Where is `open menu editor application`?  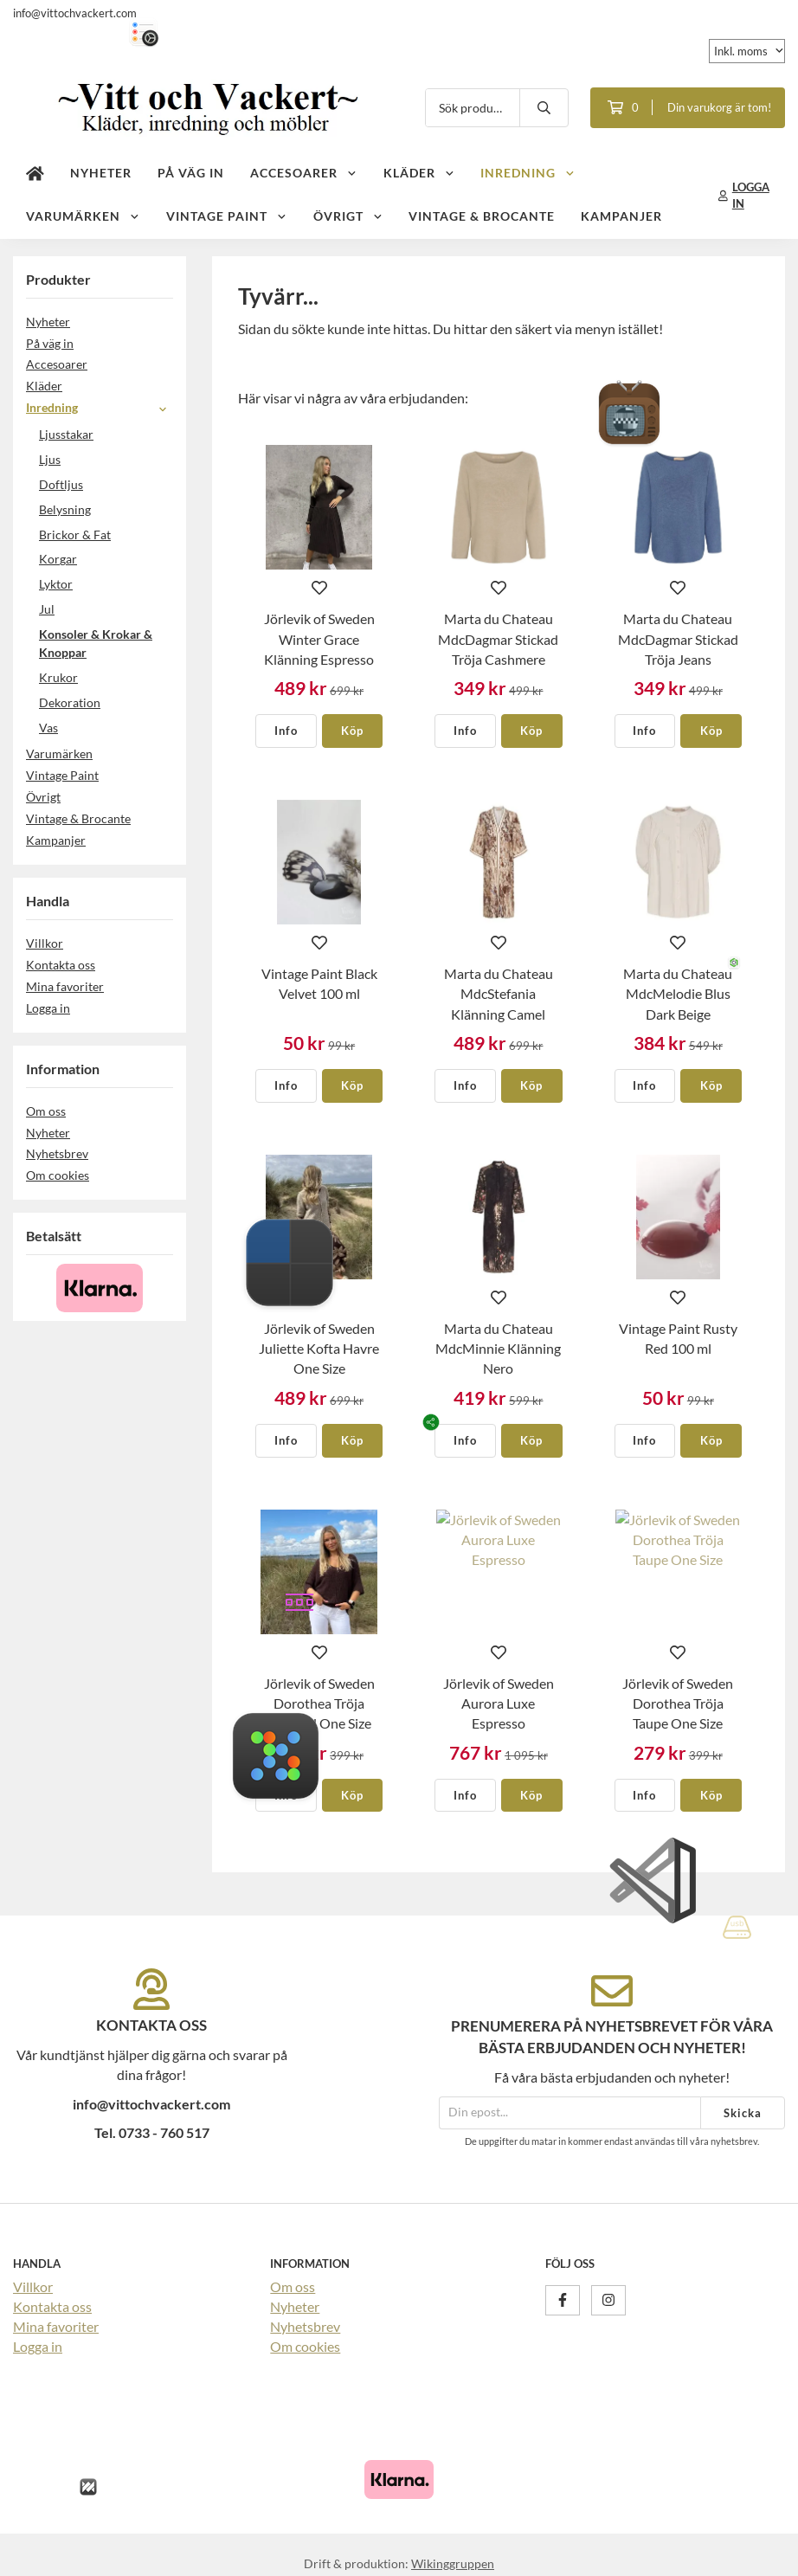 open menu editor application is located at coordinates (143, 31).